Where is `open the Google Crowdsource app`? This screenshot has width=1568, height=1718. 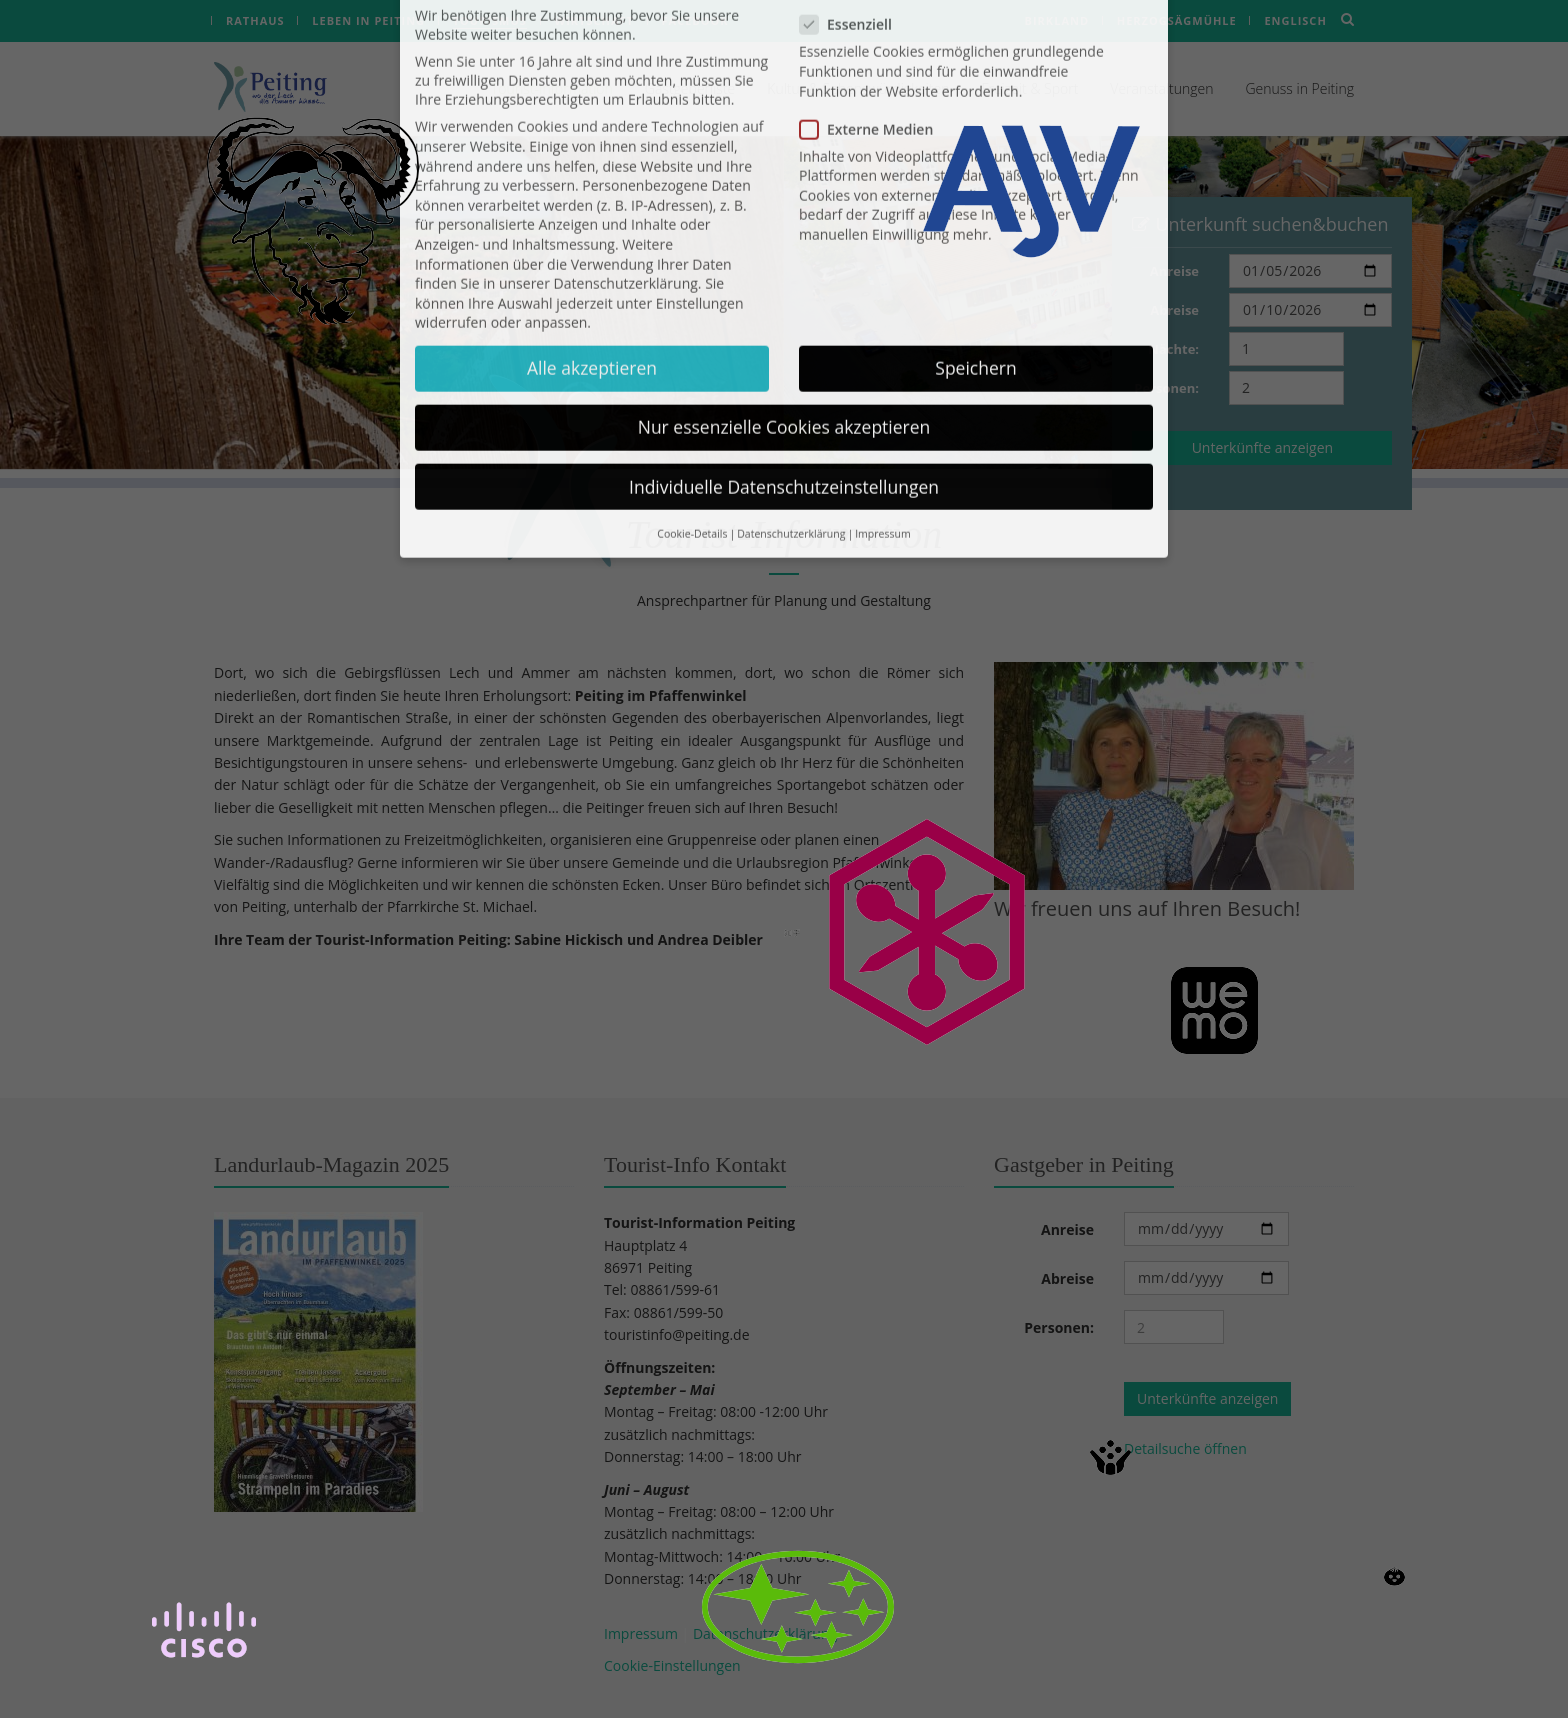 open the Google Crowdsource app is located at coordinates (1110, 1457).